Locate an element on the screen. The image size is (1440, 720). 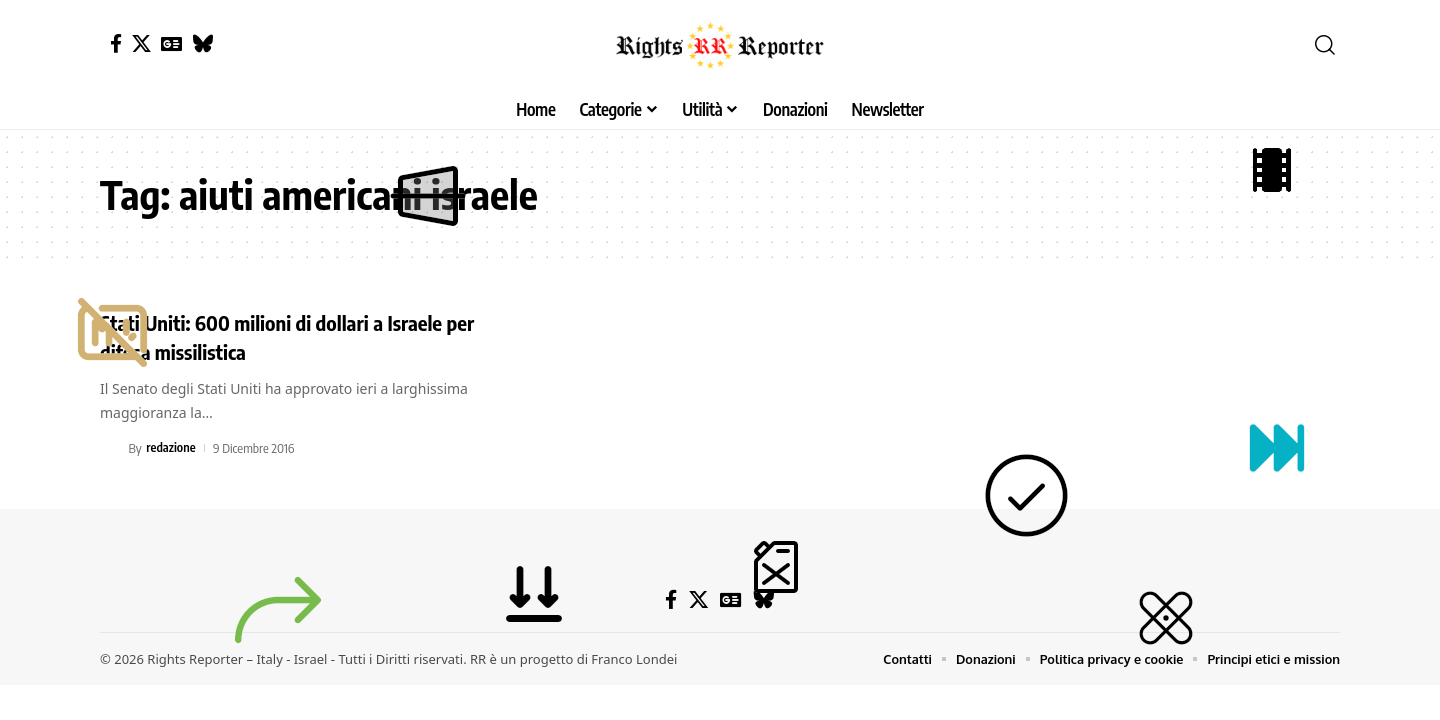
indicates task or action completed successfully is located at coordinates (1026, 495).